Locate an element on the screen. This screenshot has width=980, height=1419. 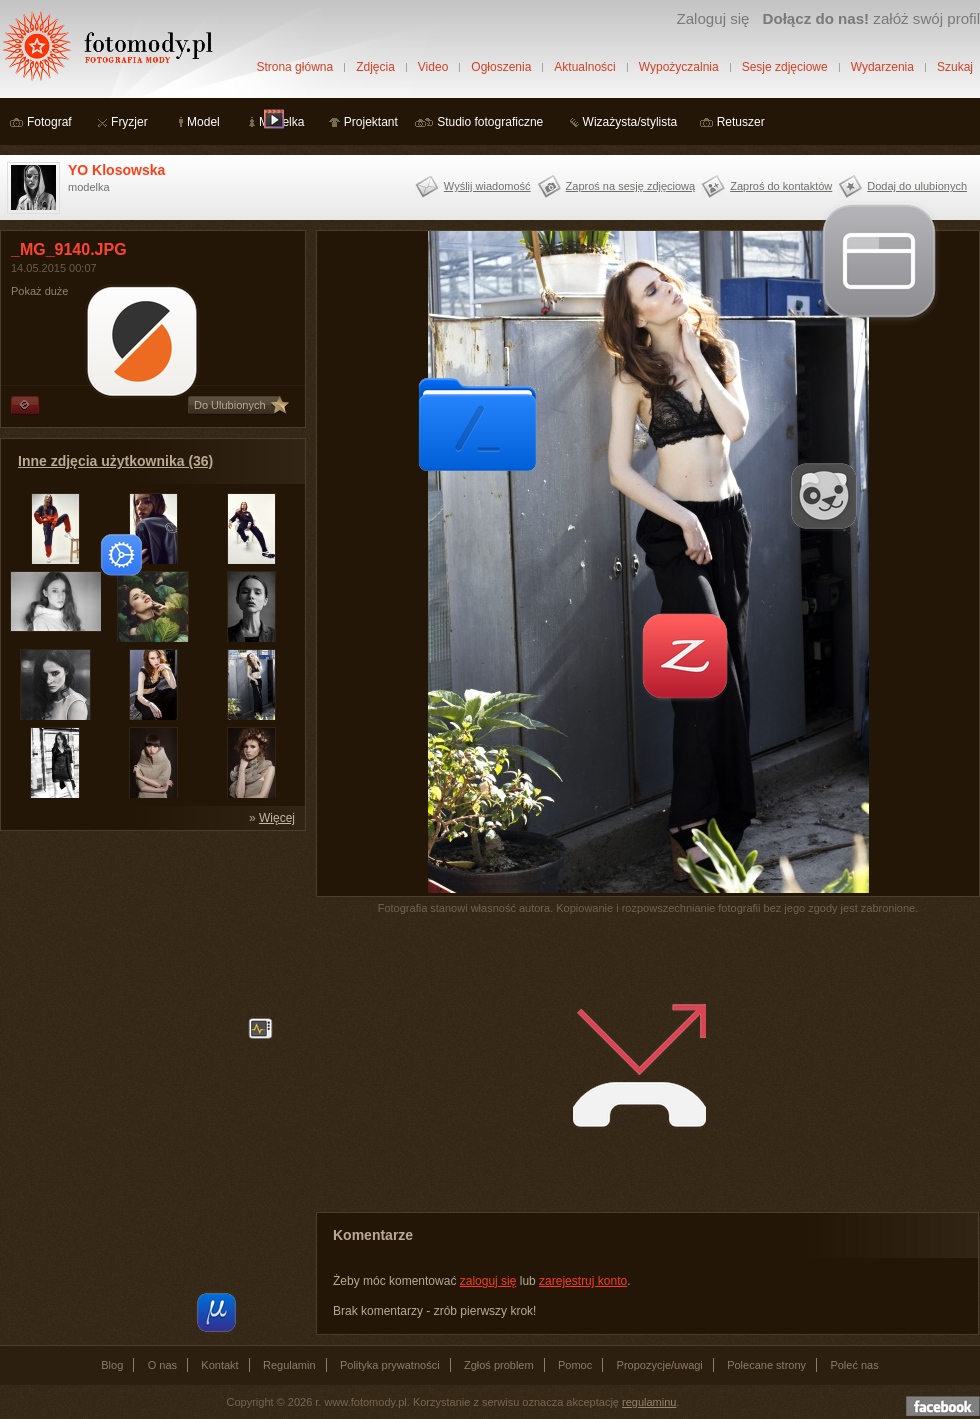
open the Micro app is located at coordinates (216, 1312).